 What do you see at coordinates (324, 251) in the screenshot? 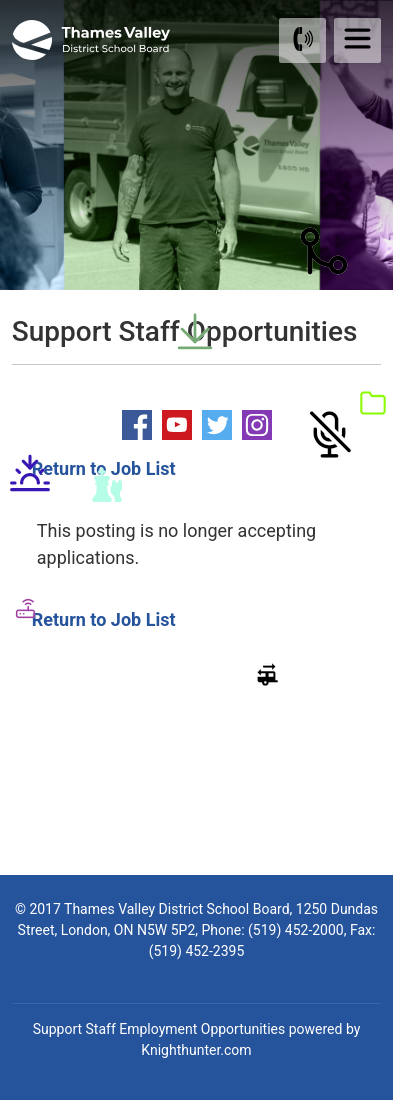
I see `merge branches in version control` at bounding box center [324, 251].